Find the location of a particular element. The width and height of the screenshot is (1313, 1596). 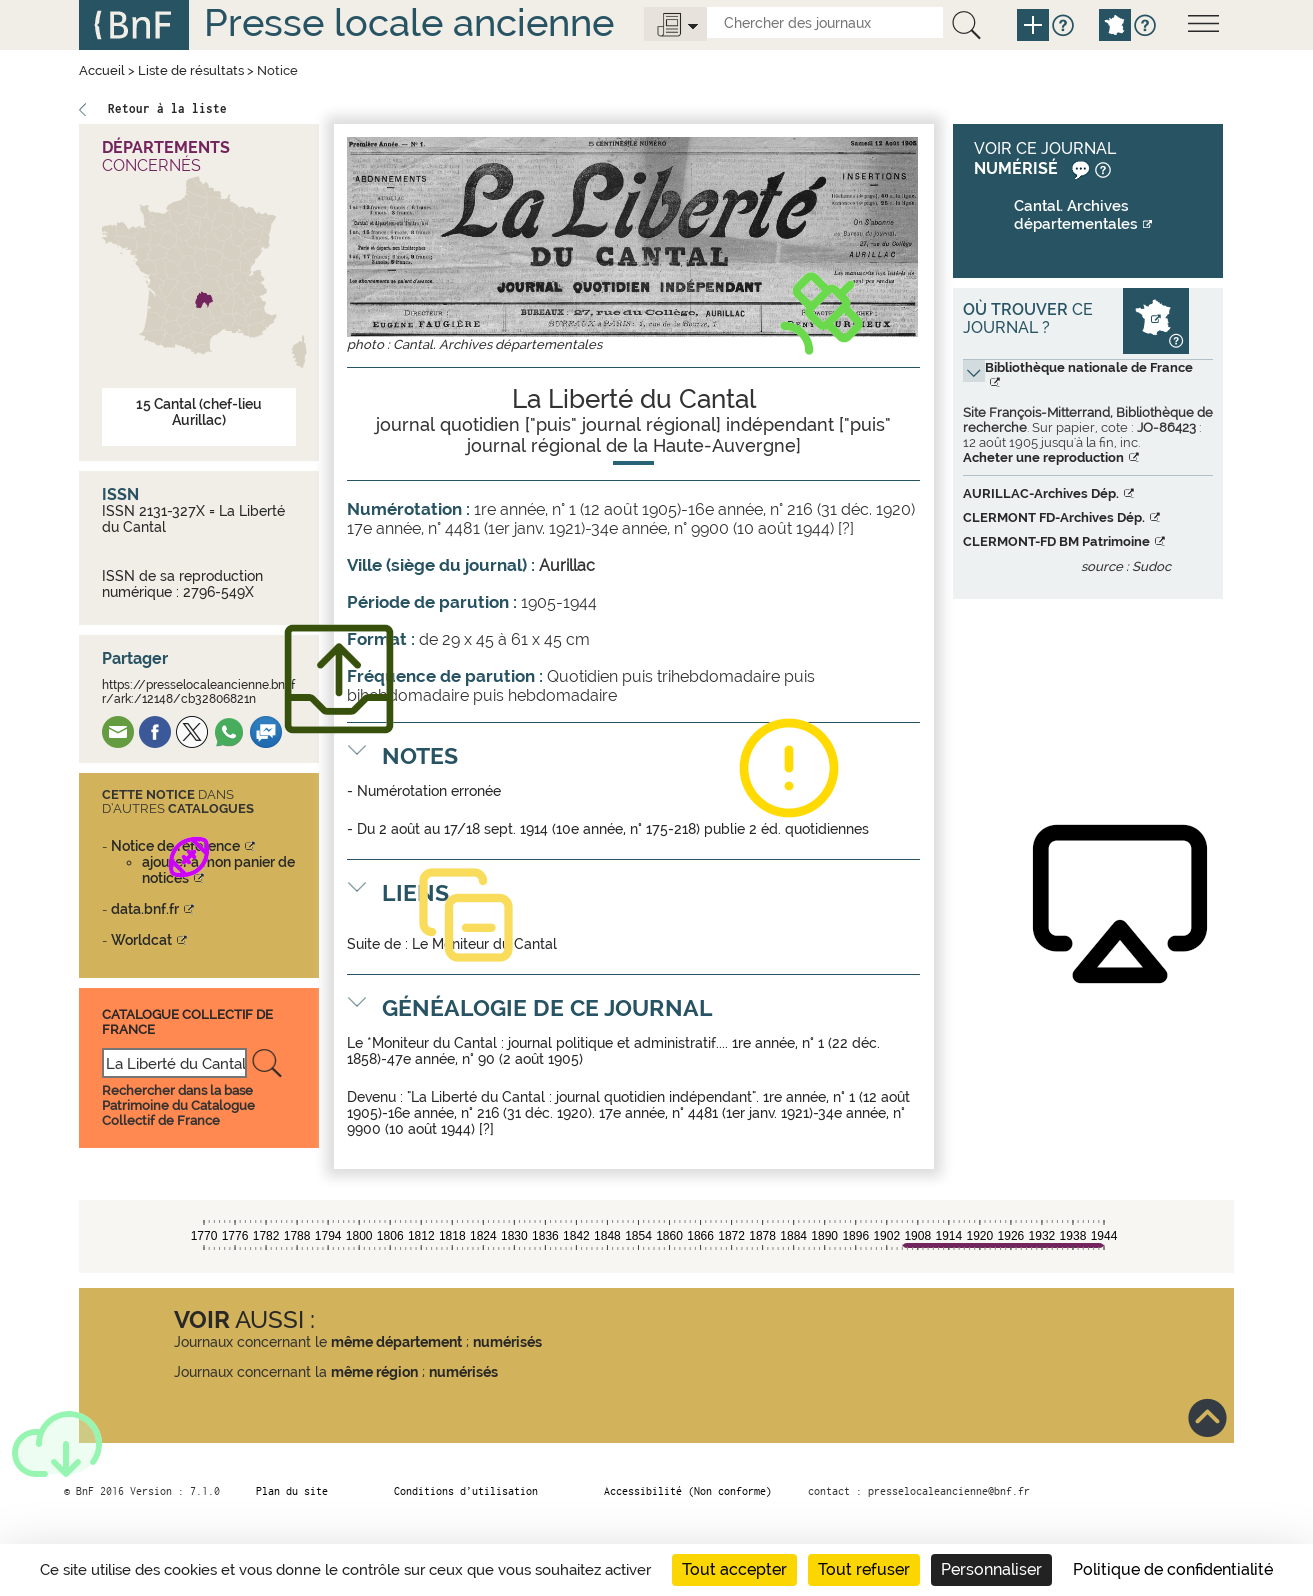

indicates a warning or alert status is located at coordinates (789, 768).